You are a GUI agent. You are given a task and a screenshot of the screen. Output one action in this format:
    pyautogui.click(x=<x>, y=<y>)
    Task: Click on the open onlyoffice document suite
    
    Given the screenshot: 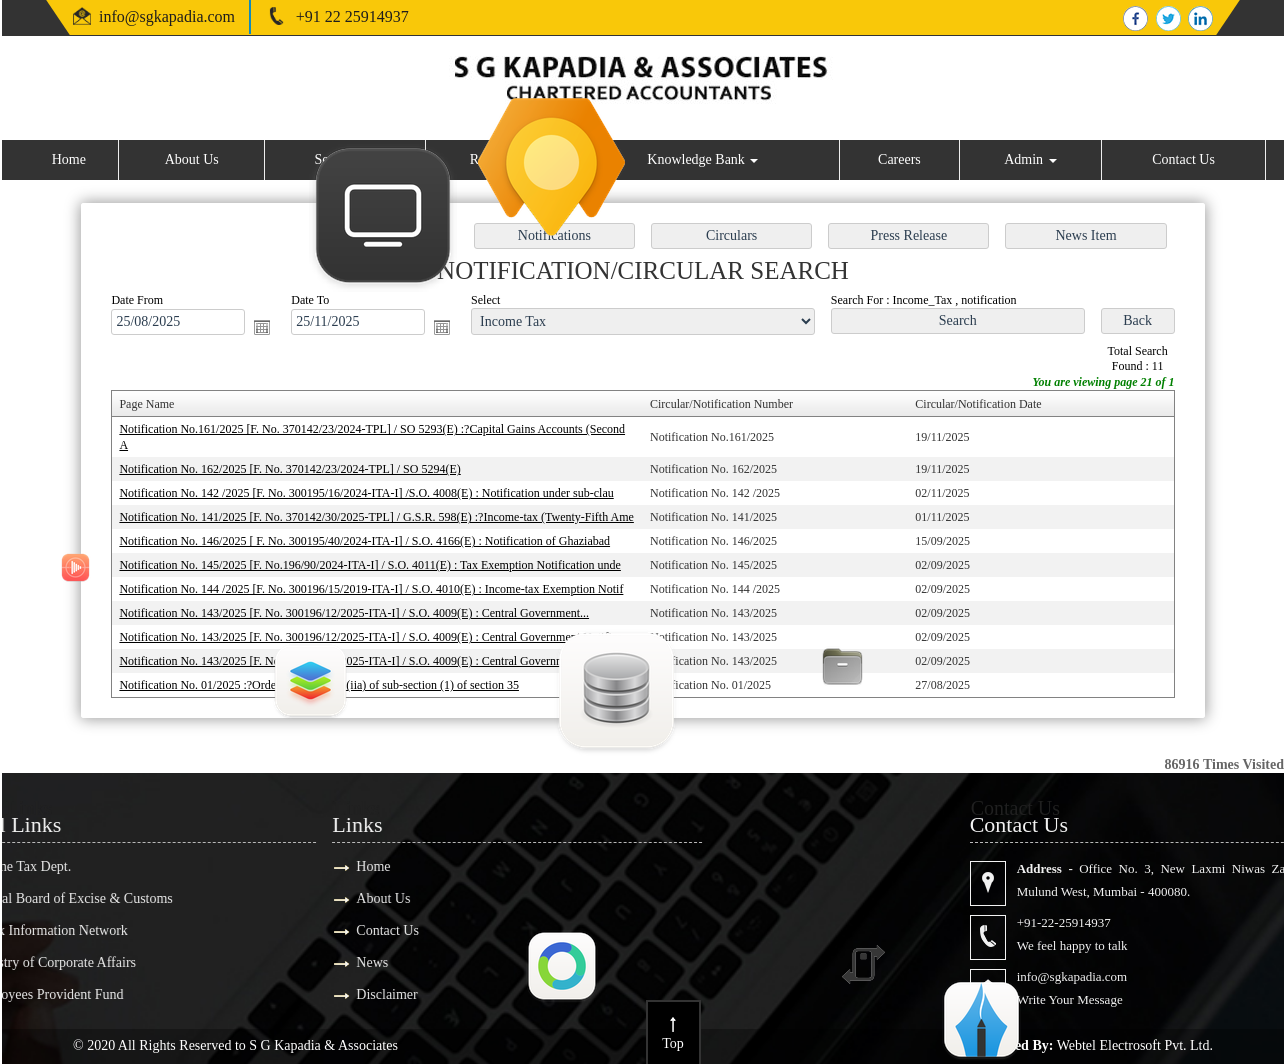 What is the action you would take?
    pyautogui.click(x=310, y=680)
    